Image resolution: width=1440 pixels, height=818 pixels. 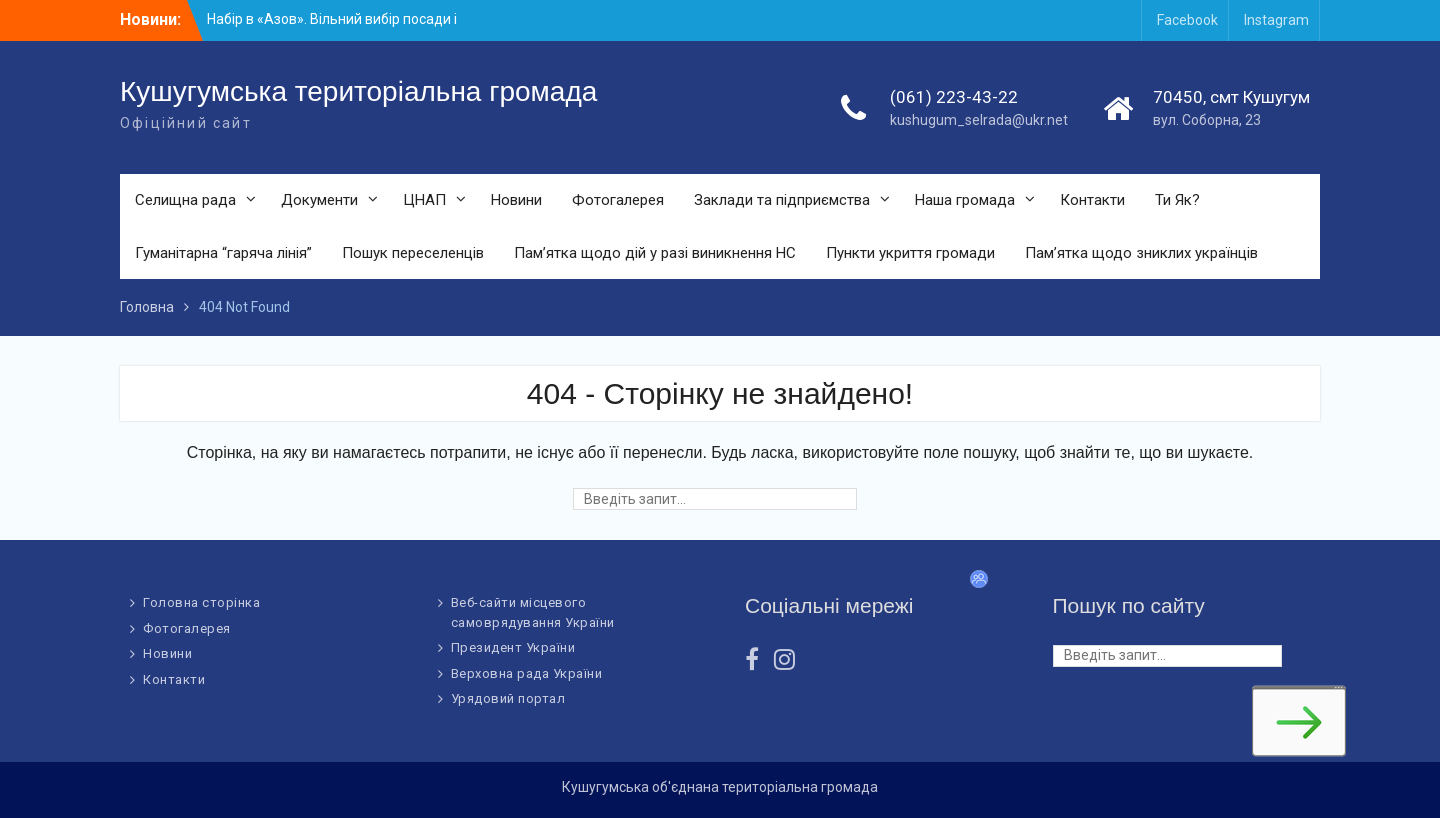 What do you see at coordinates (1299, 721) in the screenshot?
I see `move window to another display or position` at bounding box center [1299, 721].